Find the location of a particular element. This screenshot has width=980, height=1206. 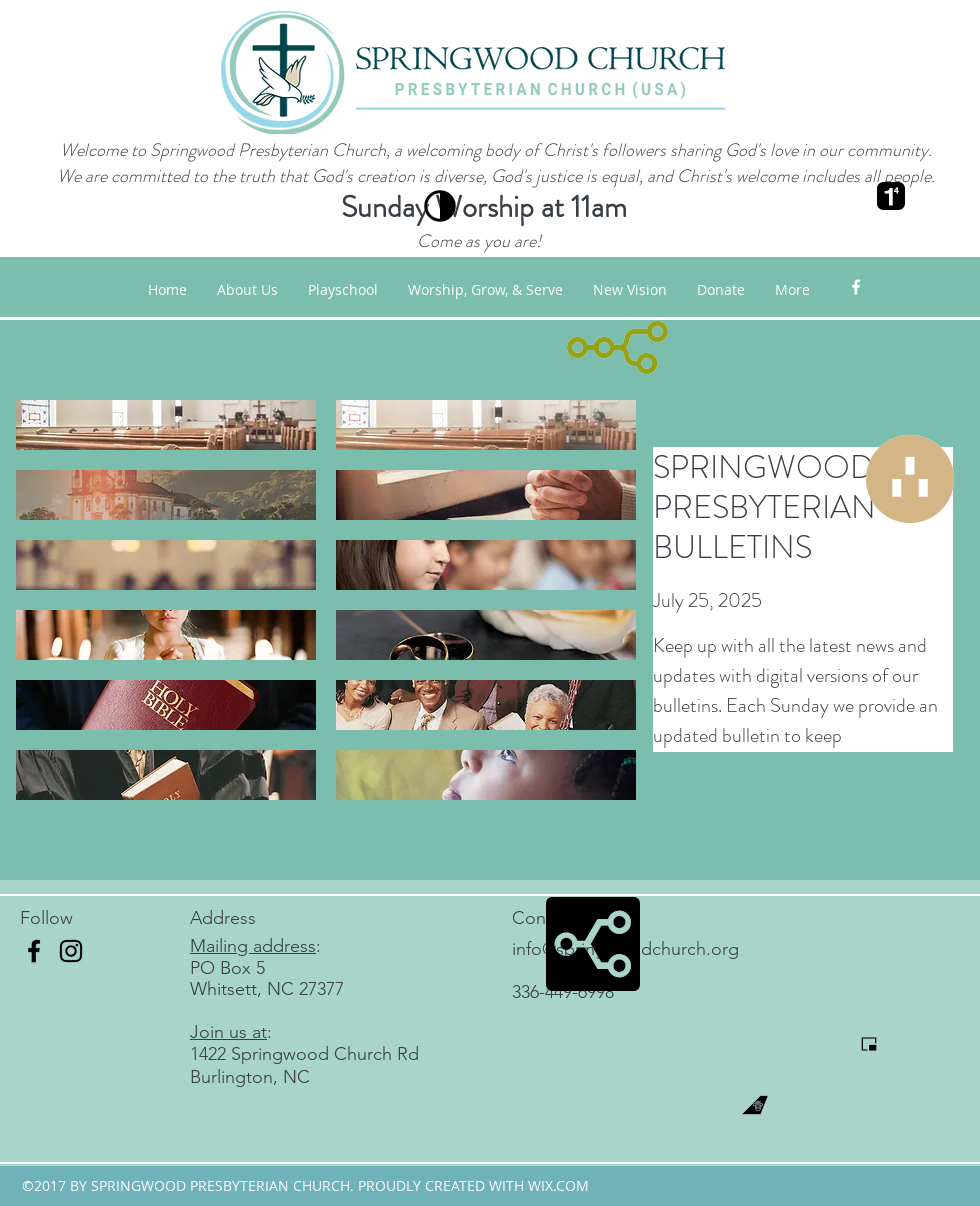

electrical outlet or power socket indicator is located at coordinates (910, 479).